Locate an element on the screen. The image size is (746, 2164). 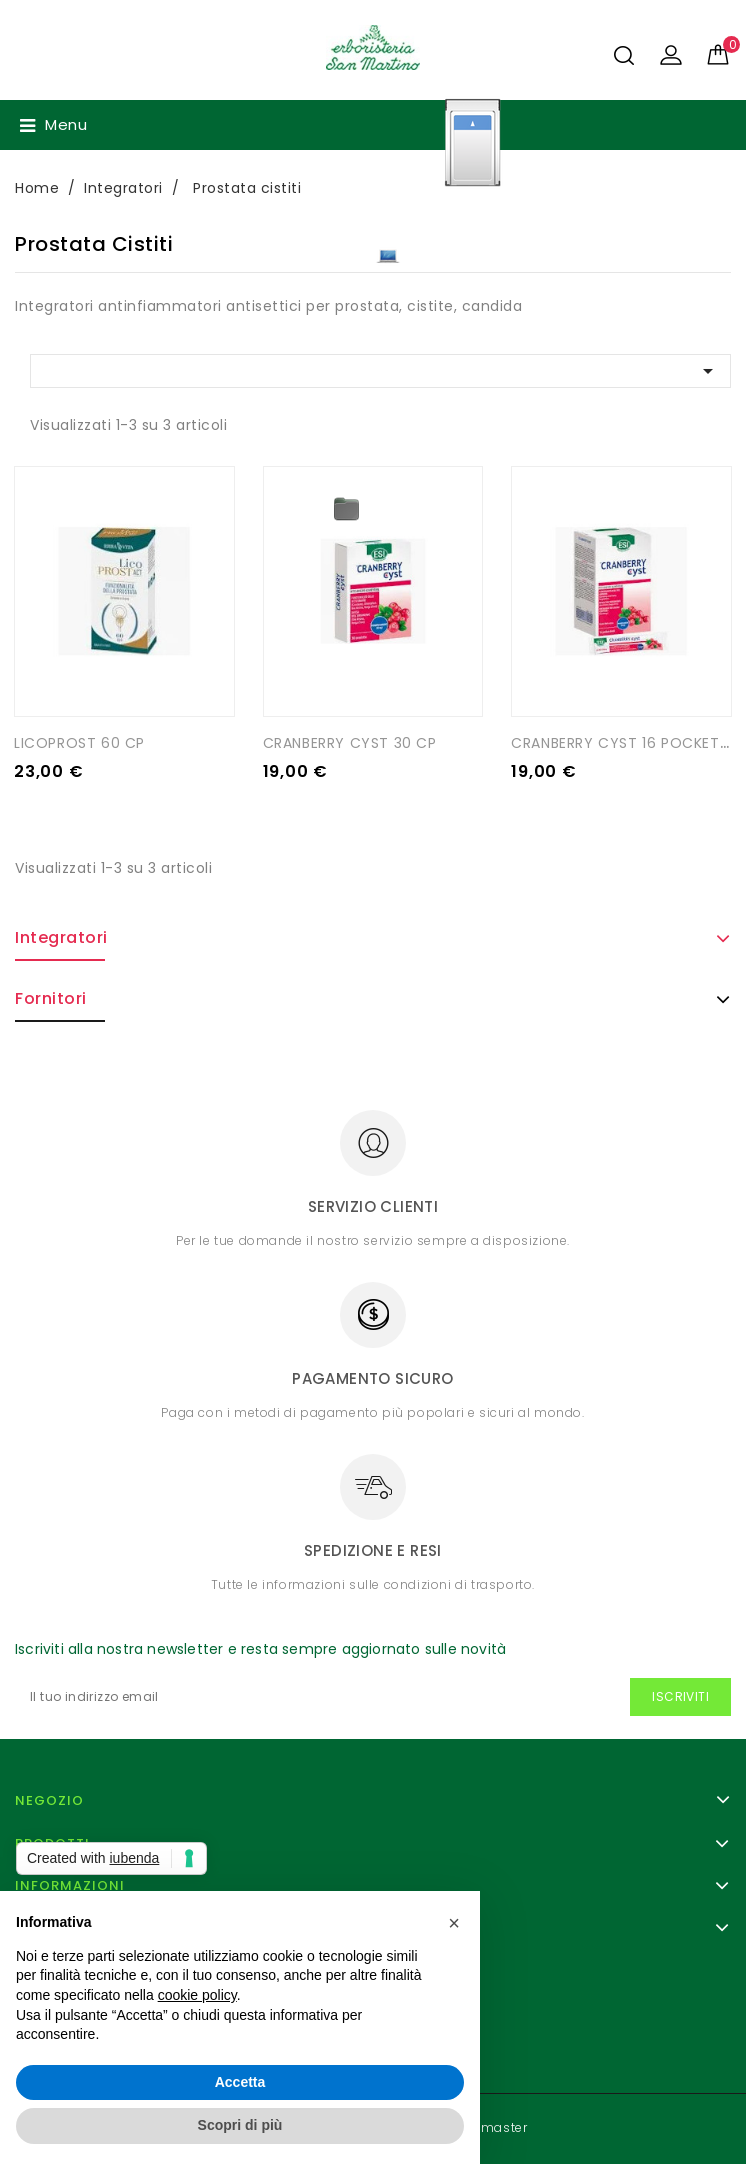
indicates this device is a macbook air is located at coordinates (388, 255).